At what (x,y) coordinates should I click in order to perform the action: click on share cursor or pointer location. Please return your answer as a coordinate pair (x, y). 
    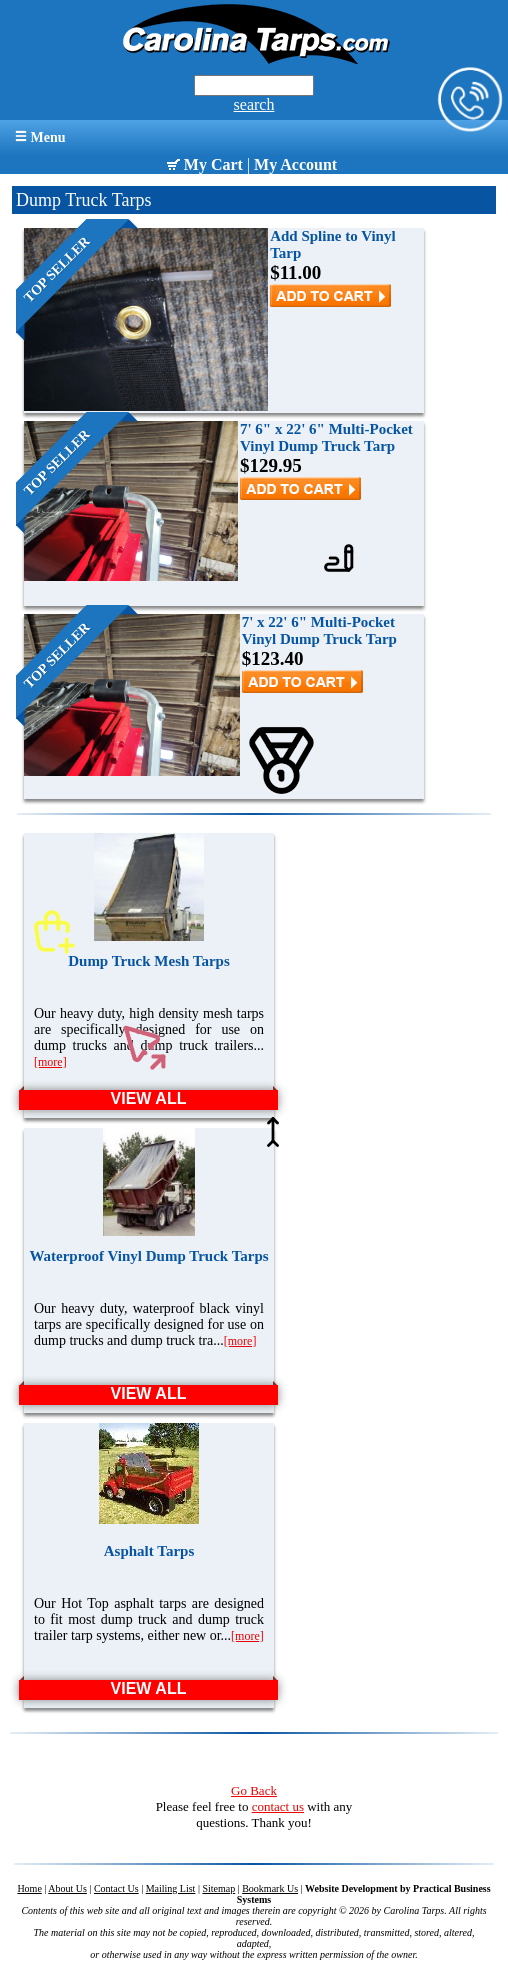
    Looking at the image, I should click on (143, 1045).